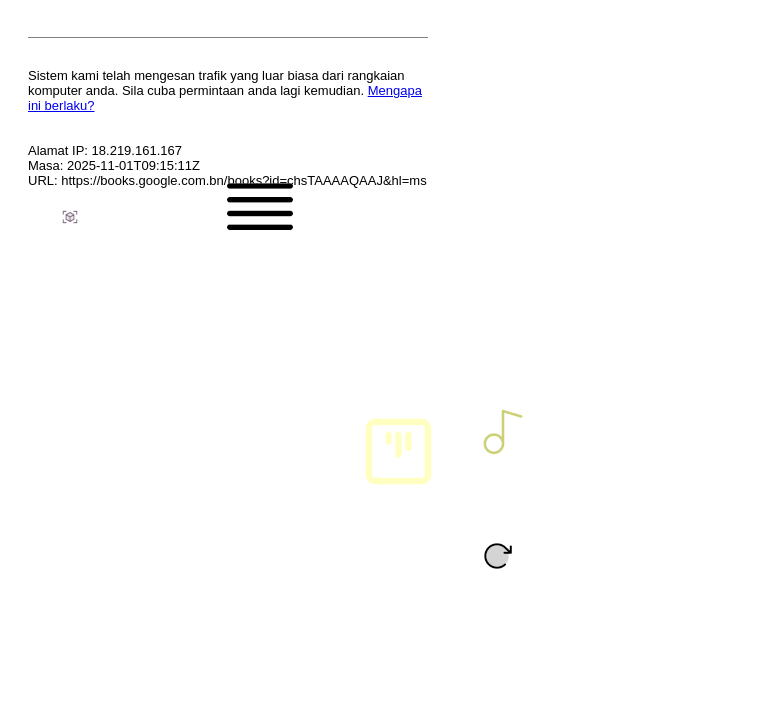 The height and width of the screenshot is (720, 768). I want to click on justify text alignment, so click(260, 208).